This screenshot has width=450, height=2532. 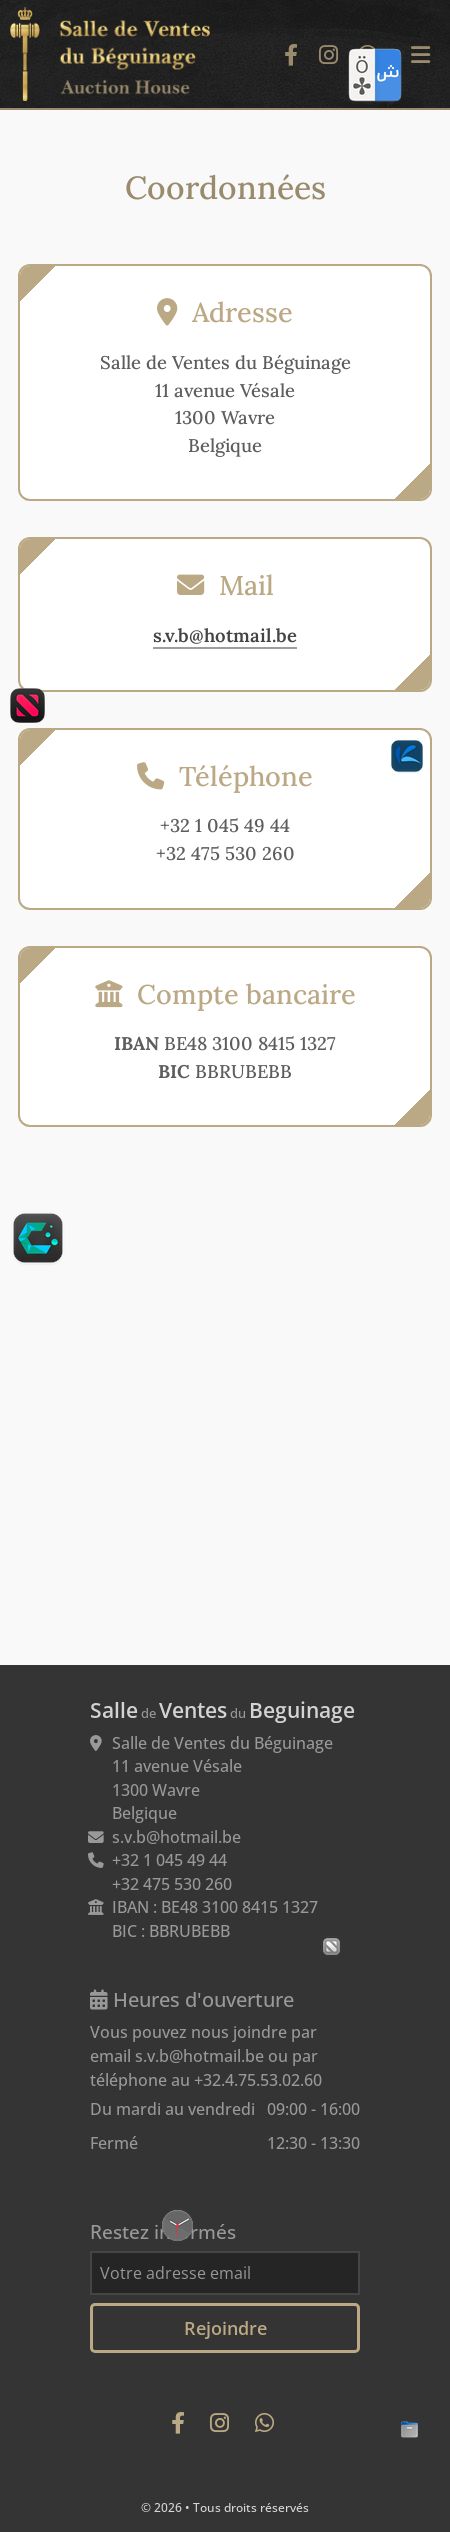 What do you see at coordinates (331, 1946) in the screenshot?
I see `open the apple news app` at bounding box center [331, 1946].